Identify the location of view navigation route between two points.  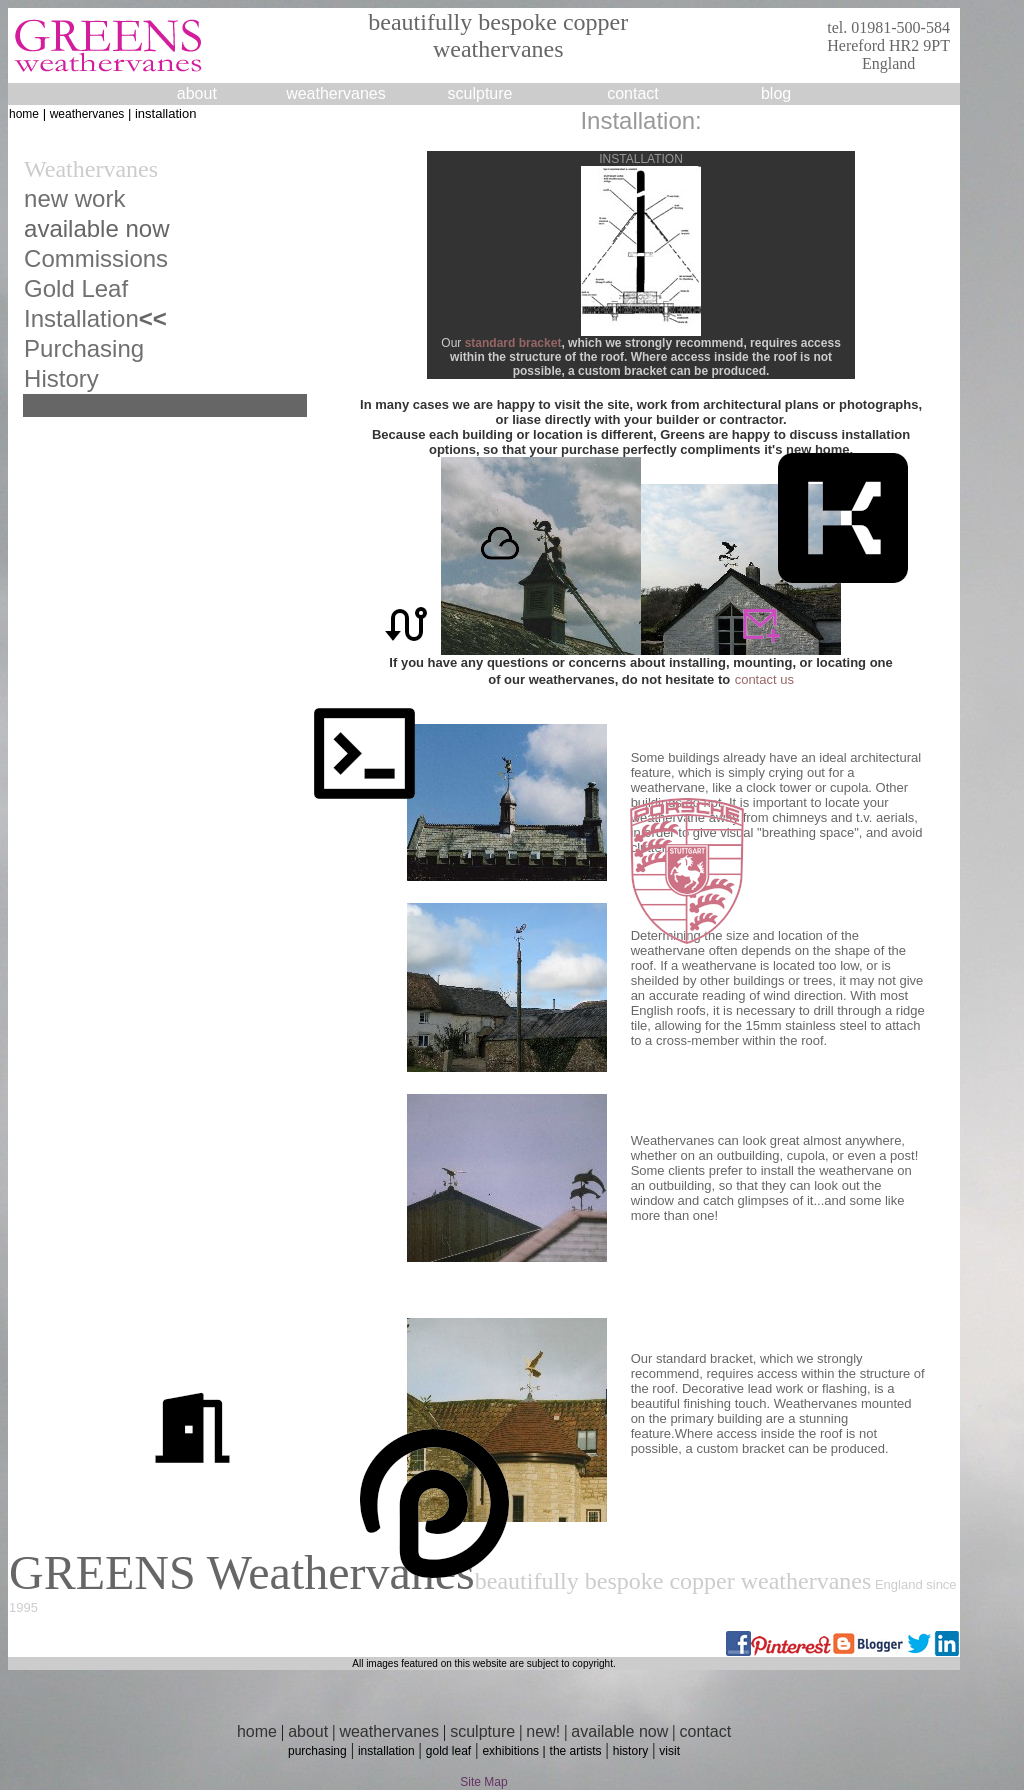
(407, 625).